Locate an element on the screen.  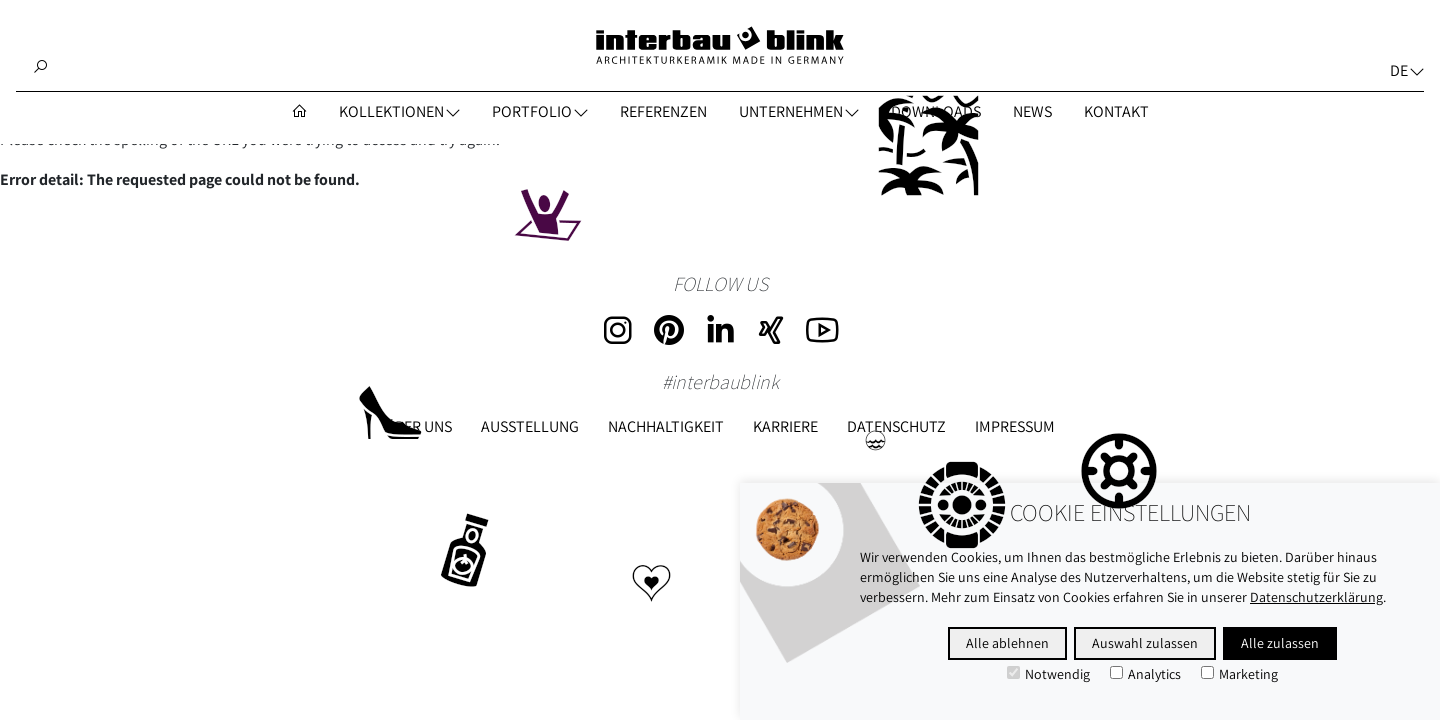
indicates a loved or favorited item is located at coordinates (651, 583).